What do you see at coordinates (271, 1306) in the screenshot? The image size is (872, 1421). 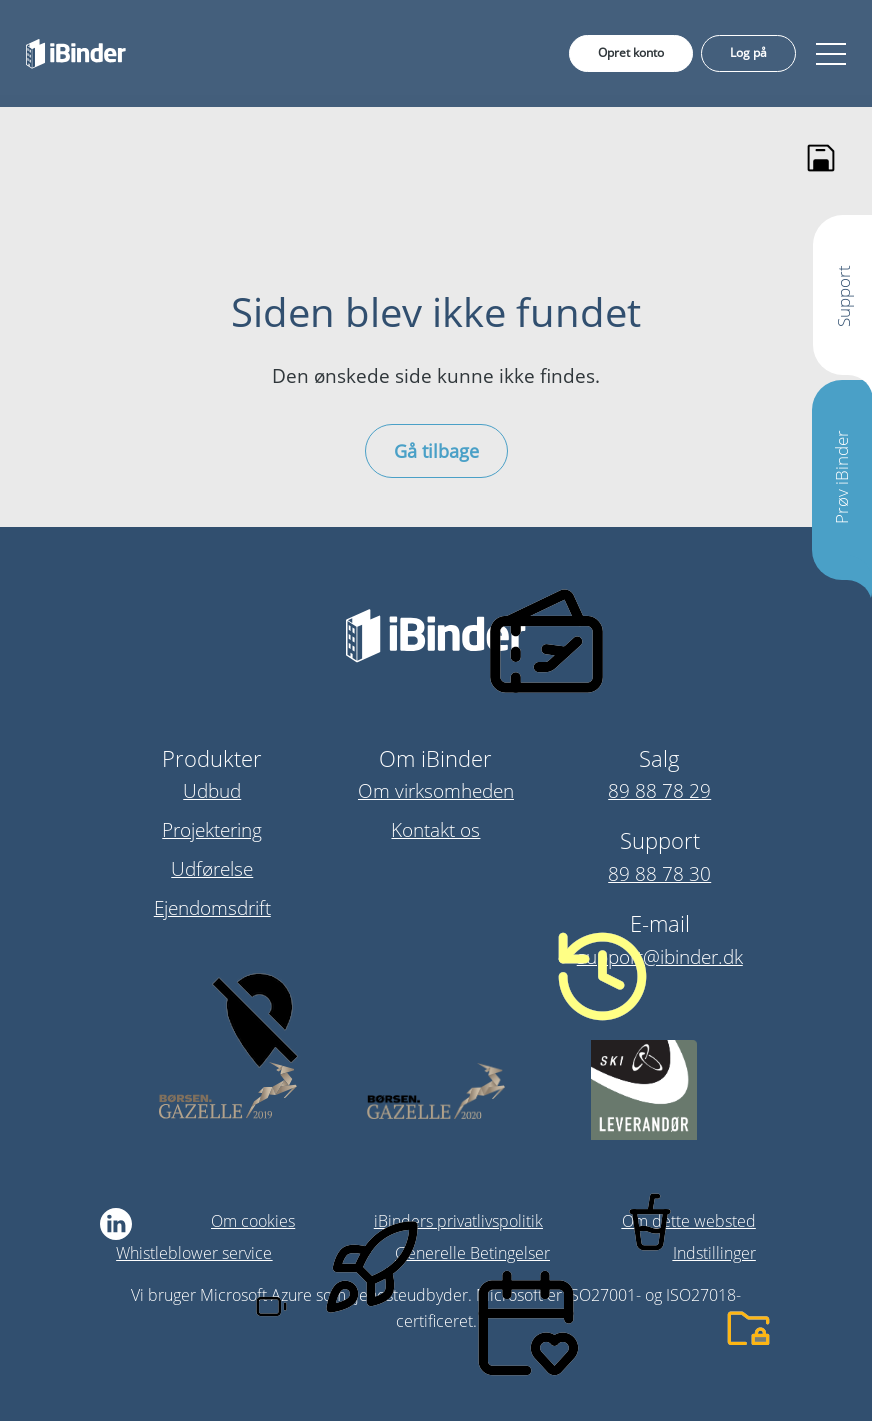 I see `indicates current battery level` at bounding box center [271, 1306].